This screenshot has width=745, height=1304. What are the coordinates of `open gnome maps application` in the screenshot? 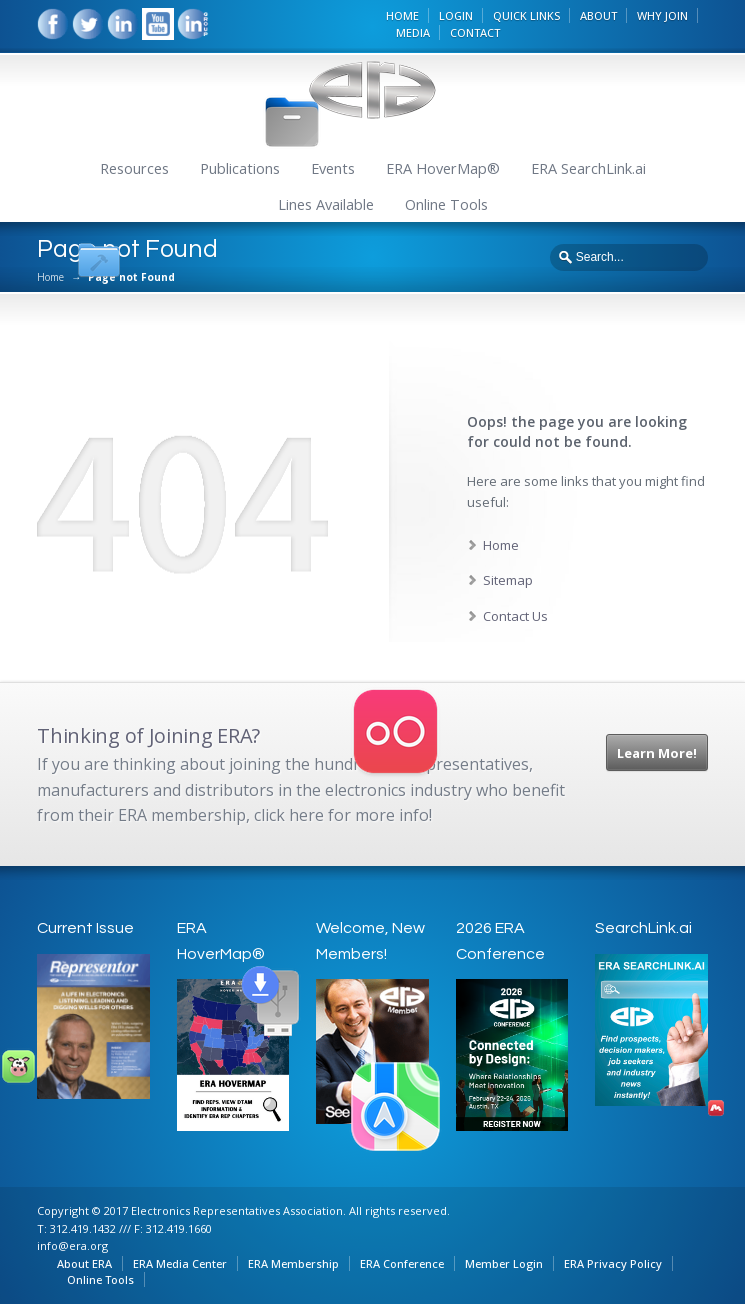 It's located at (395, 1106).